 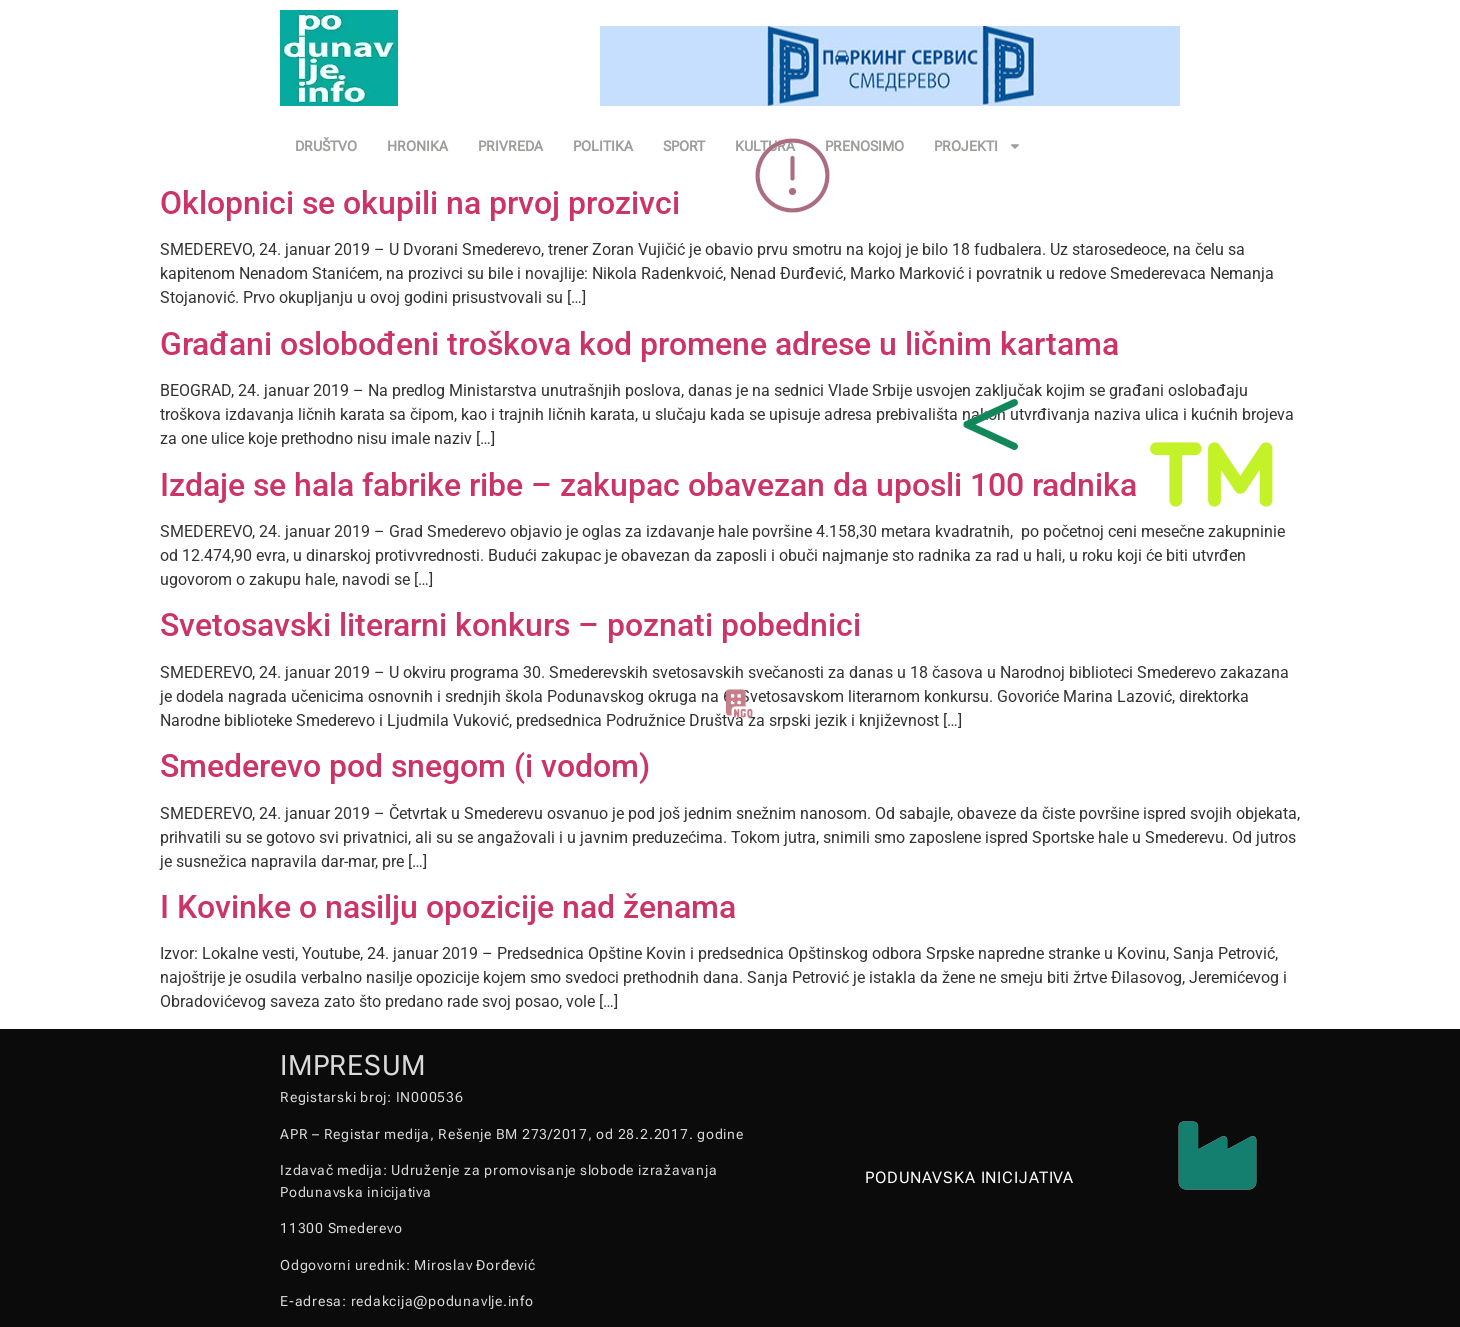 What do you see at coordinates (792, 175) in the screenshot?
I see `indicates a warning or caution state` at bounding box center [792, 175].